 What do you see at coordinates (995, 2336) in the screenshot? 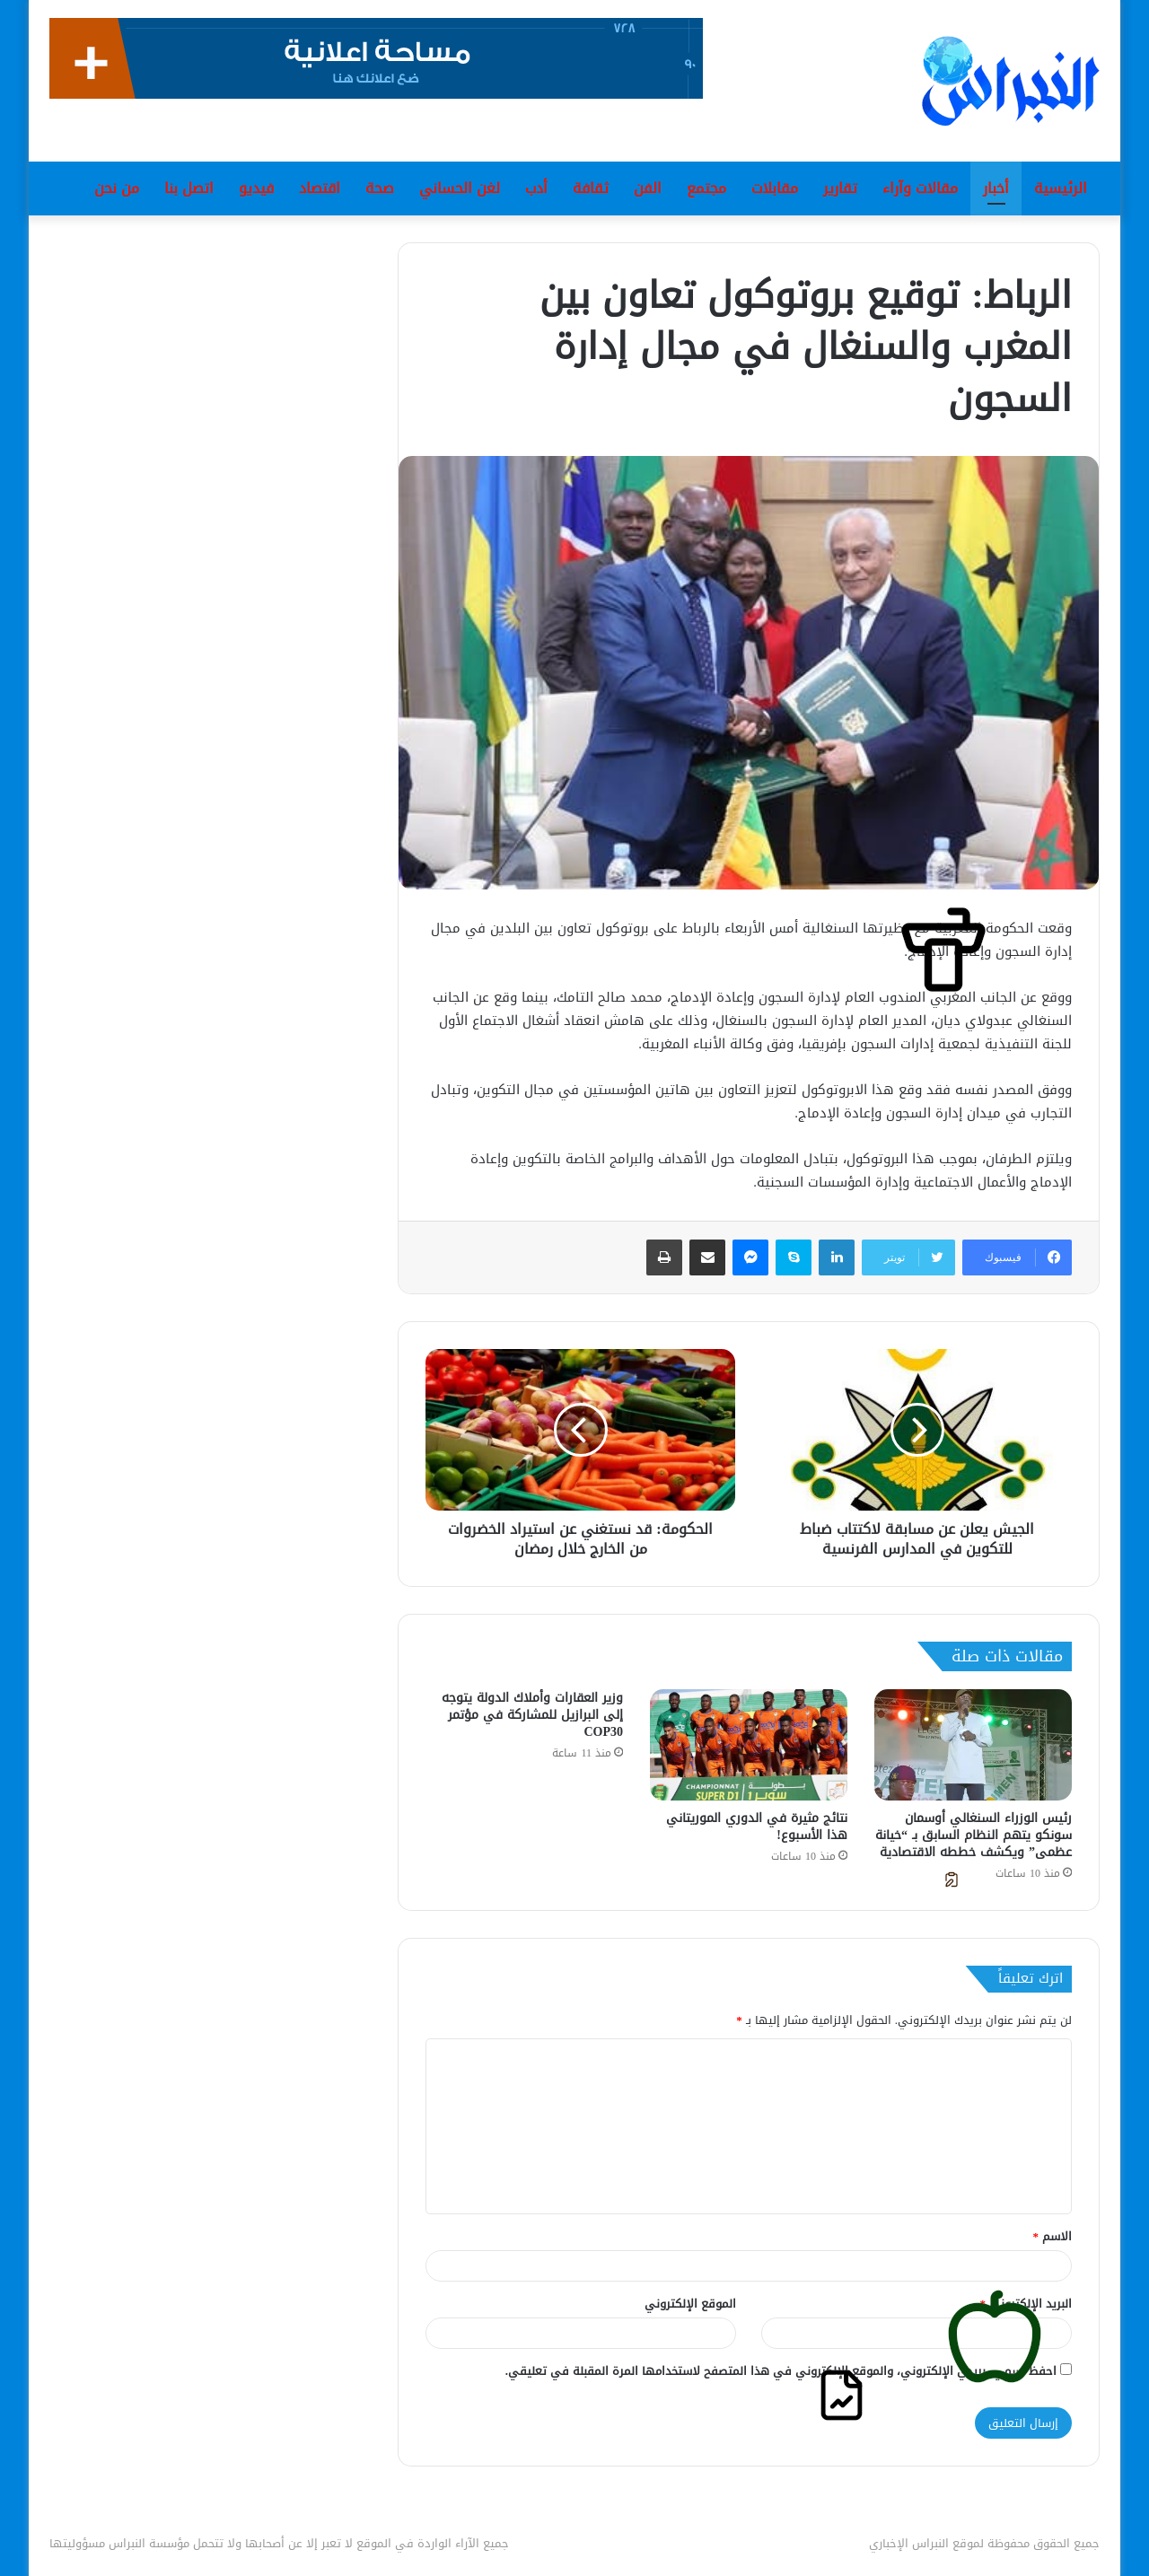
I see `access health or nutrition tracking` at bounding box center [995, 2336].